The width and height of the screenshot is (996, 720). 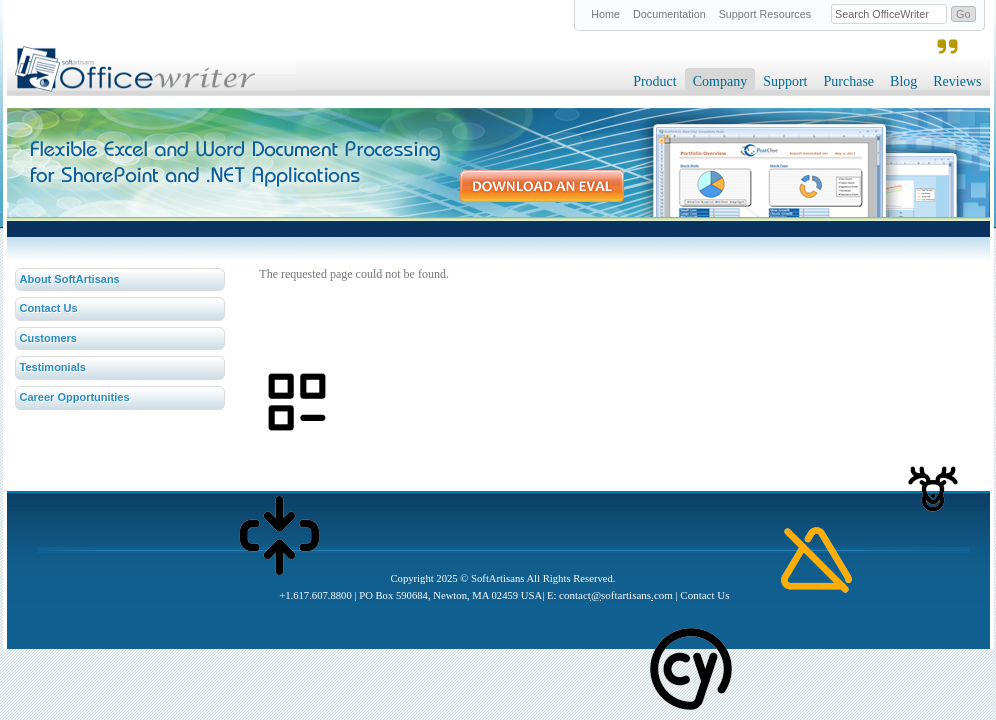 I want to click on cypress testing framework logo, so click(x=691, y=669).